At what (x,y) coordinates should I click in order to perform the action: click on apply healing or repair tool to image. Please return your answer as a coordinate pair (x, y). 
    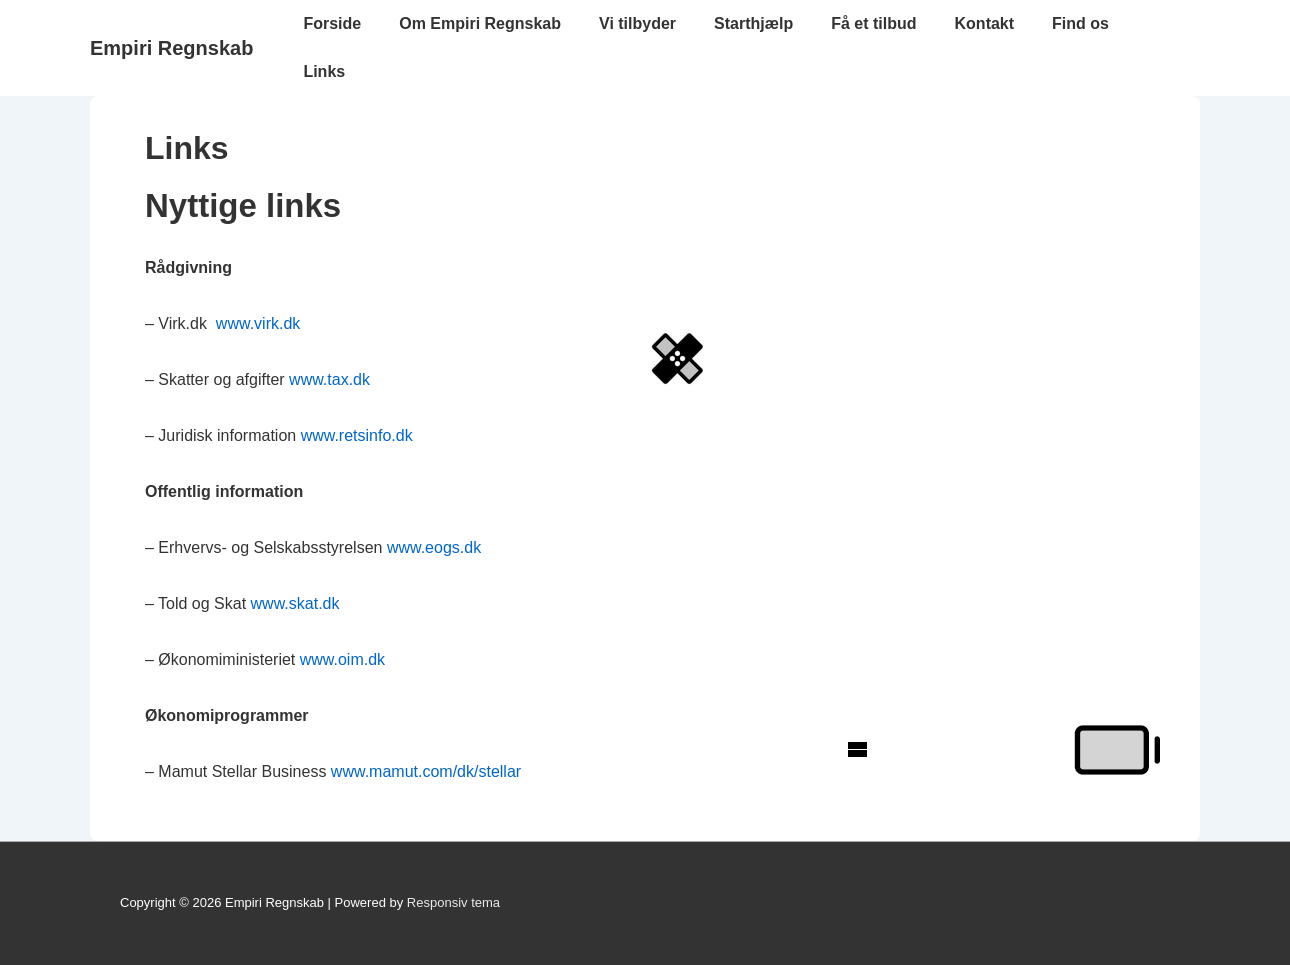
    Looking at the image, I should click on (677, 358).